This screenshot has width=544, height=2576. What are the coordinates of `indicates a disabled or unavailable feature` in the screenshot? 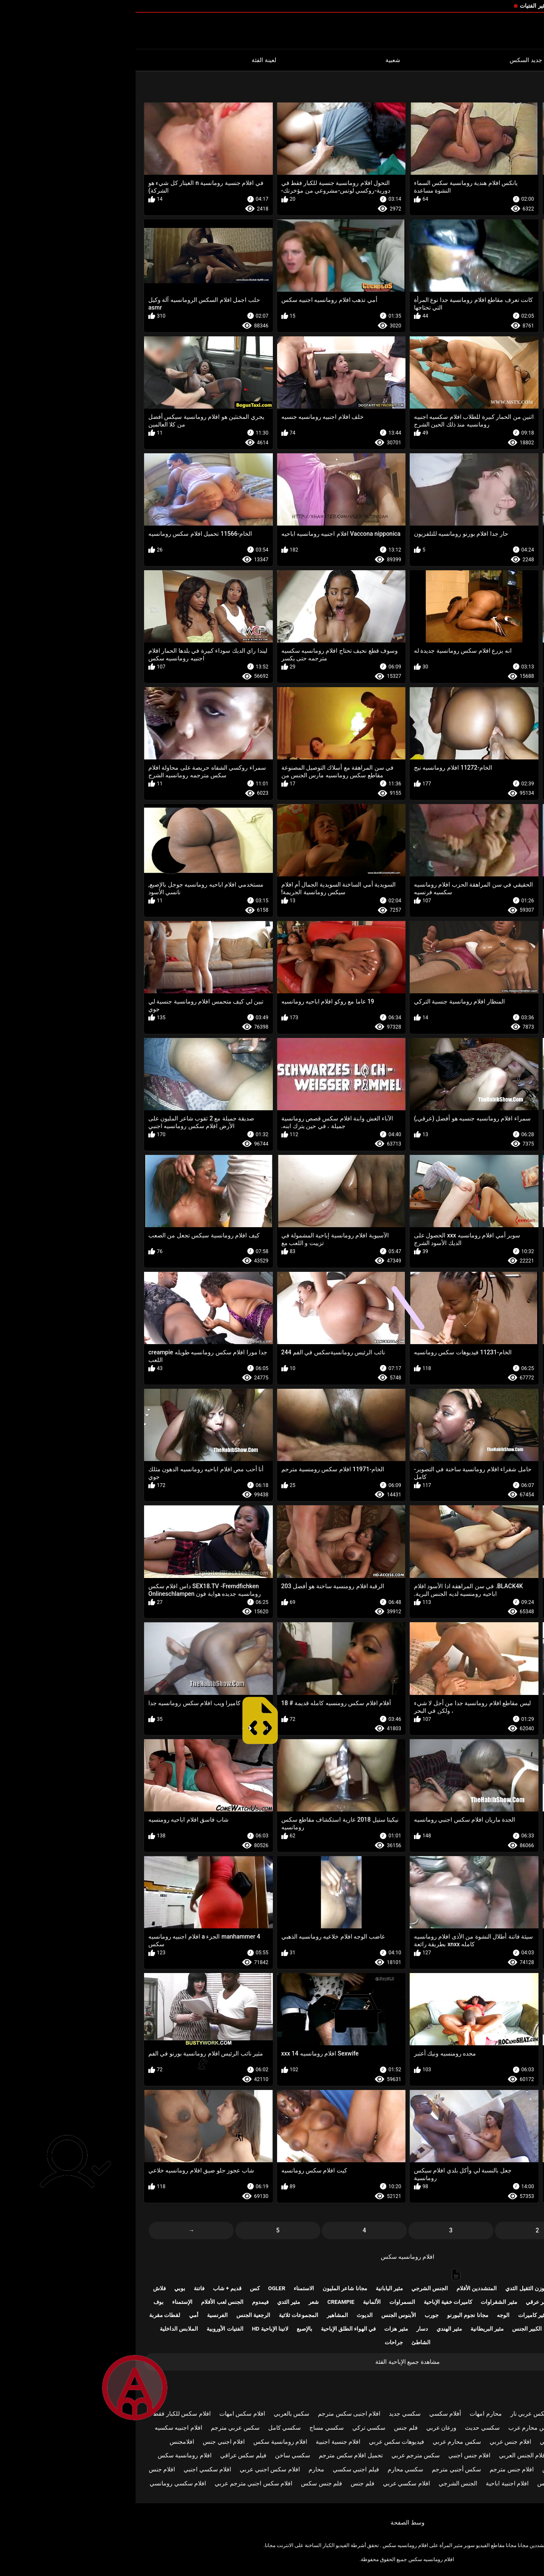 It's located at (408, 1308).